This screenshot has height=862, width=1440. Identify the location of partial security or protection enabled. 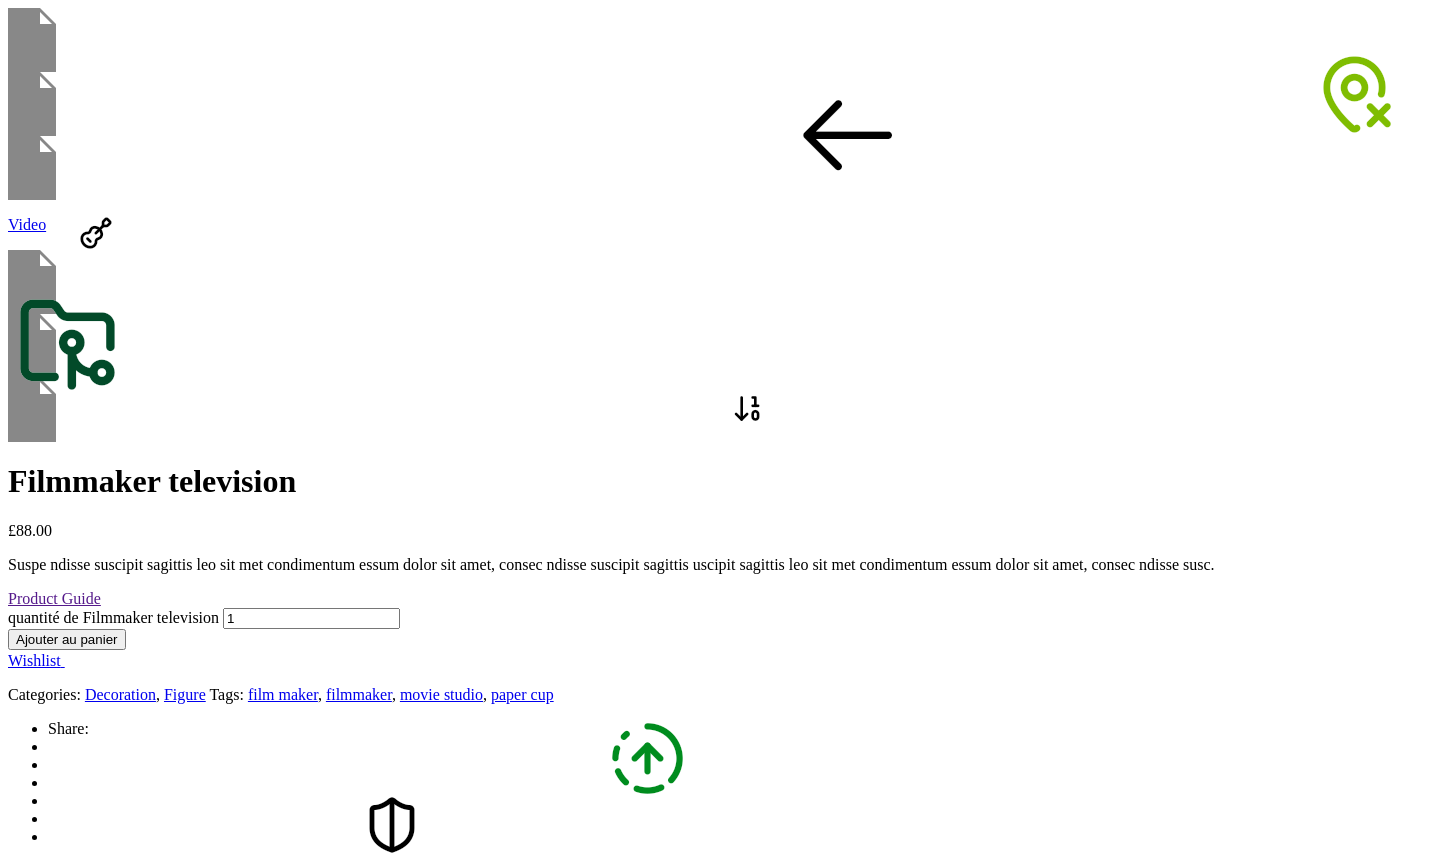
(392, 825).